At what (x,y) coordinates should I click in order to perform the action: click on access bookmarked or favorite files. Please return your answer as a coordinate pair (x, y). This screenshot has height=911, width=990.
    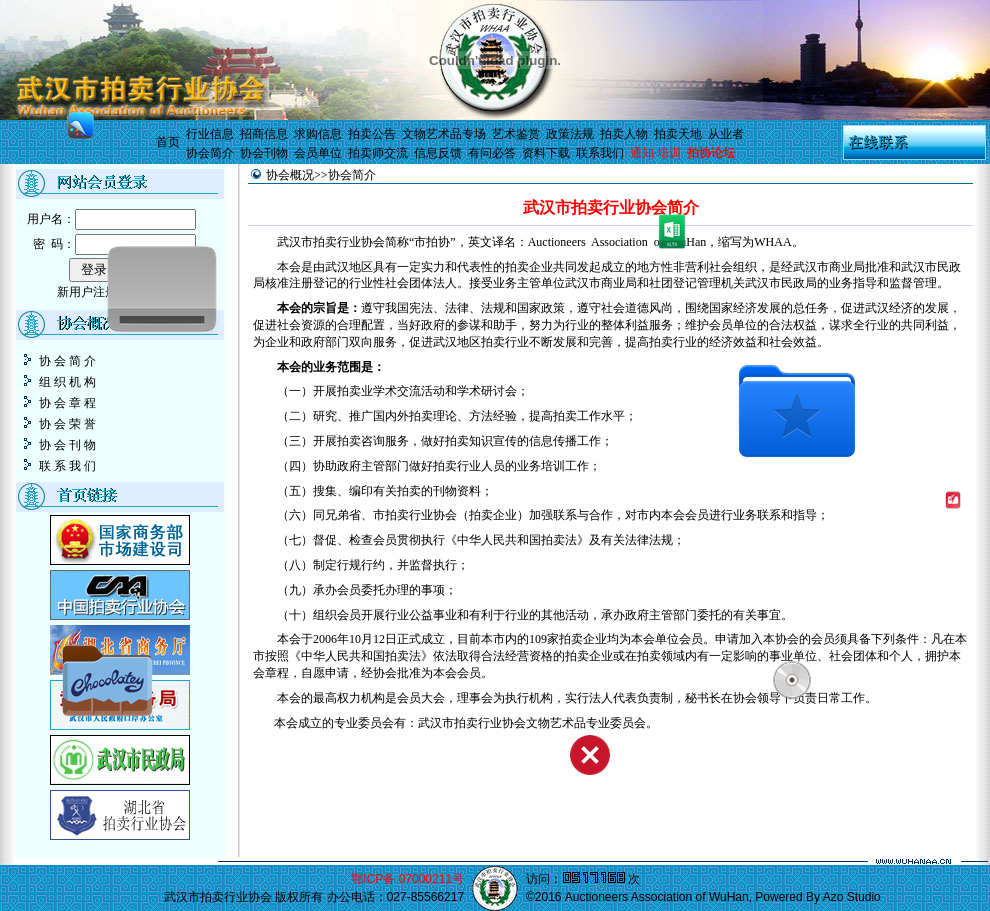
    Looking at the image, I should click on (797, 411).